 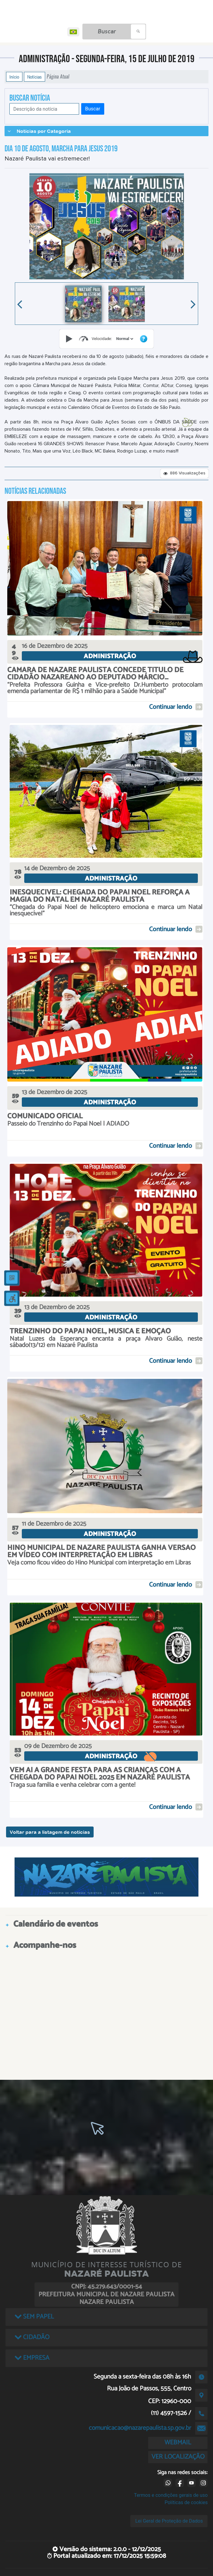 What do you see at coordinates (193, 657) in the screenshot?
I see `select western or country theme` at bounding box center [193, 657].